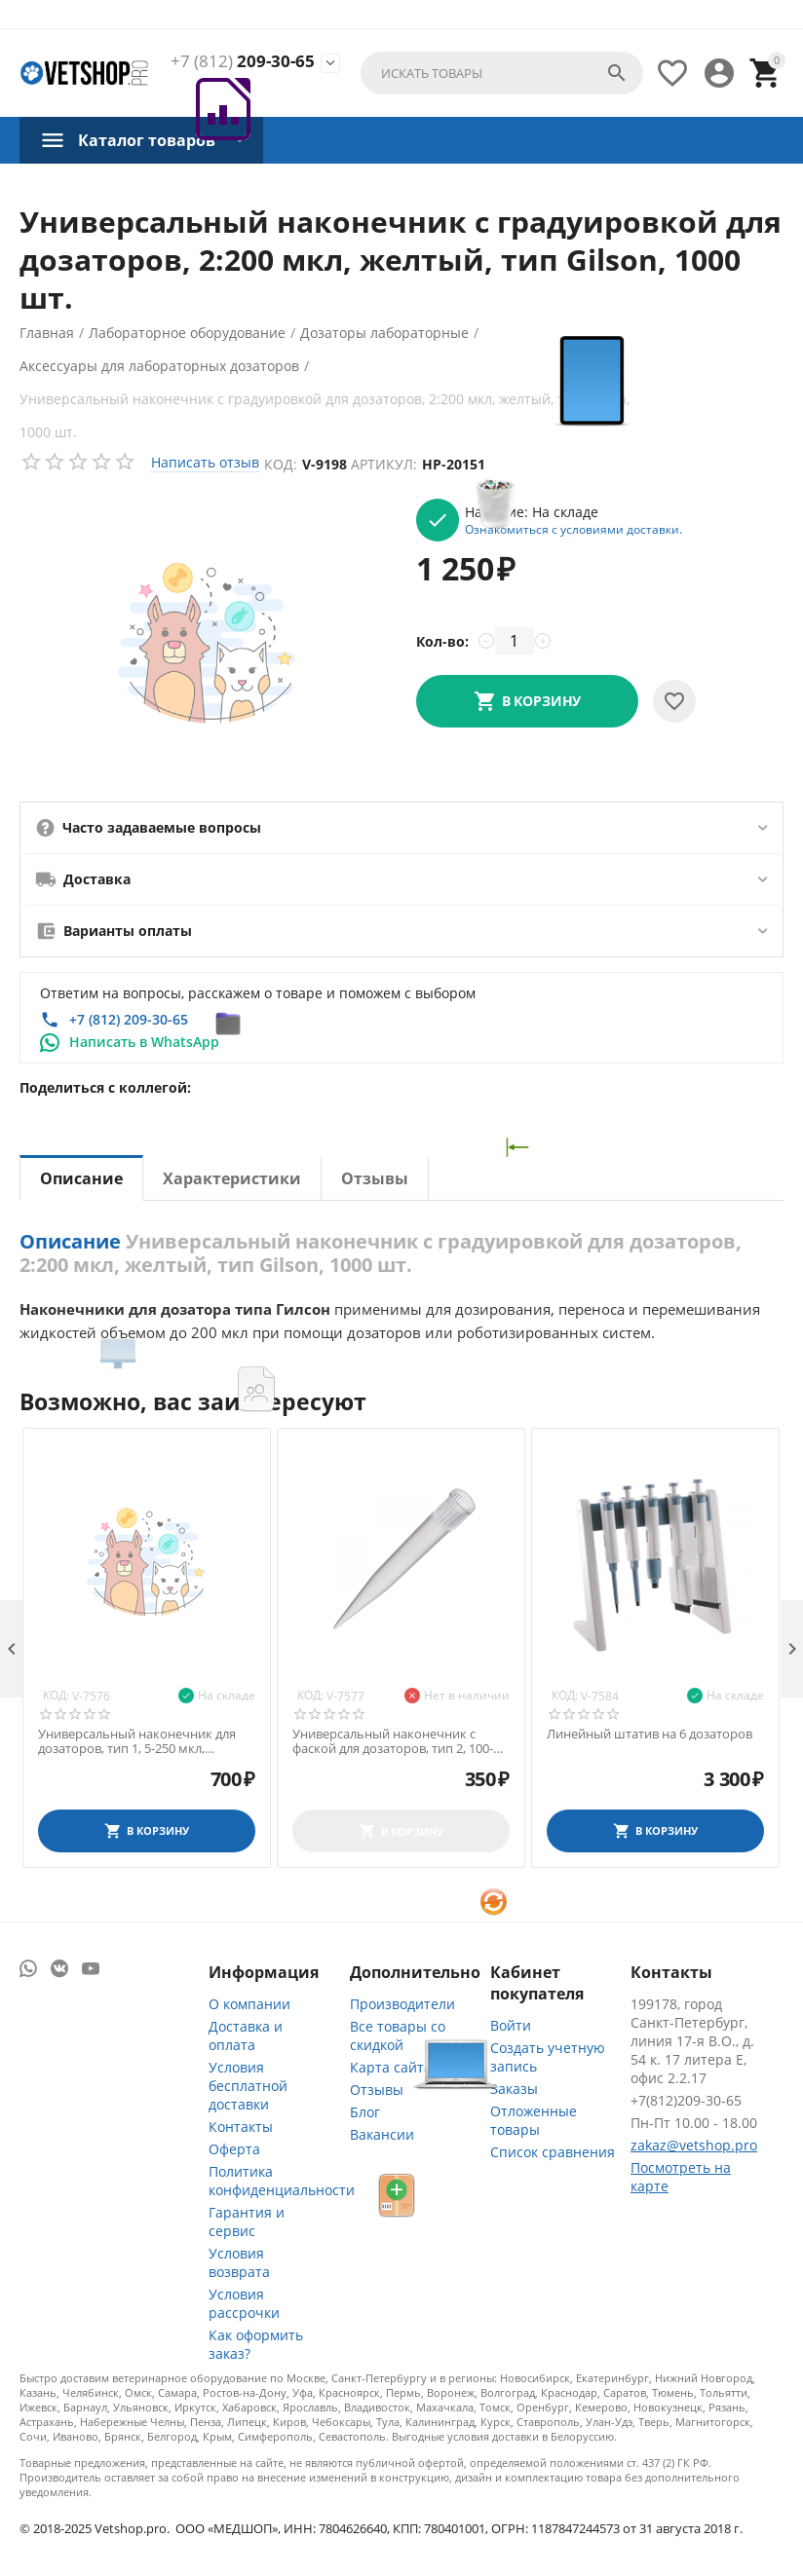 Image resolution: width=803 pixels, height=2576 pixels. What do you see at coordinates (517, 1147) in the screenshot?
I see `go to the first item in a list or sequence` at bounding box center [517, 1147].